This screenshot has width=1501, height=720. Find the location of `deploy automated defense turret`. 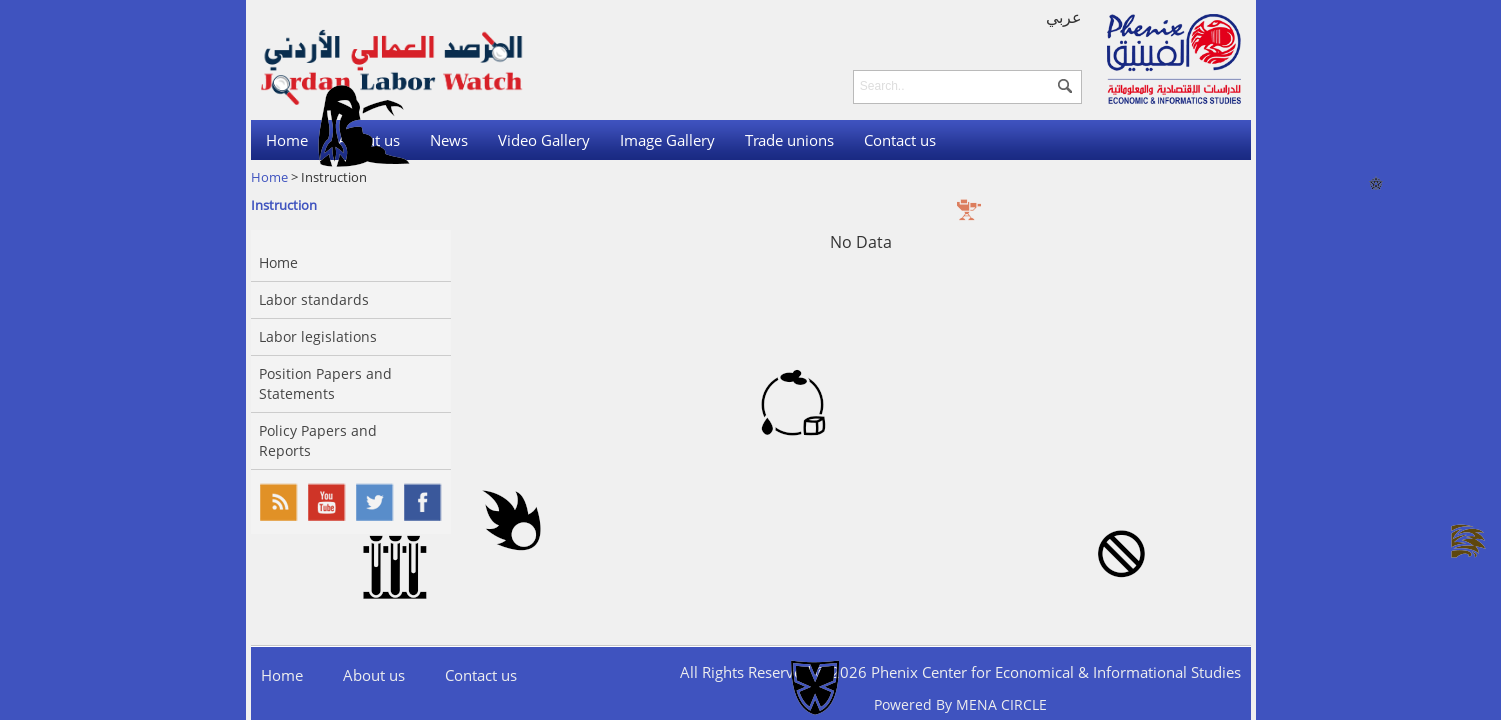

deploy automated defense turret is located at coordinates (969, 209).